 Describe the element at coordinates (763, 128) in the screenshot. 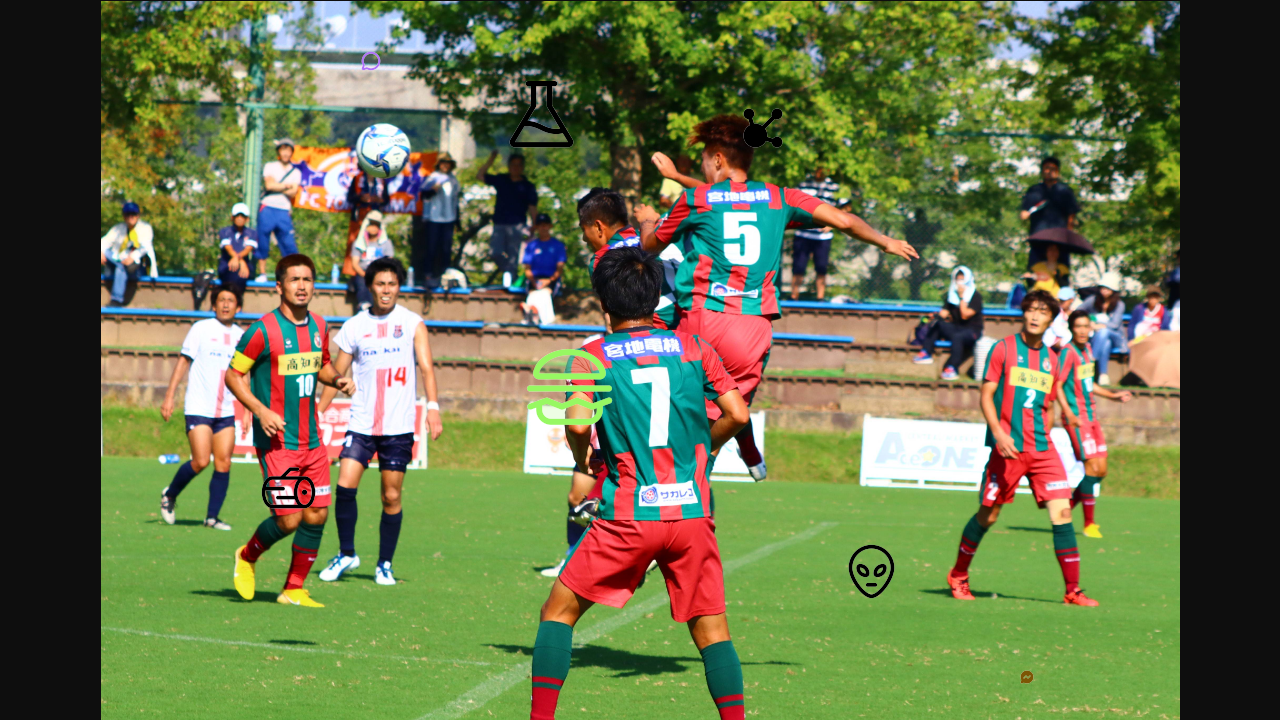

I see `access affiliate program or referral network` at that location.